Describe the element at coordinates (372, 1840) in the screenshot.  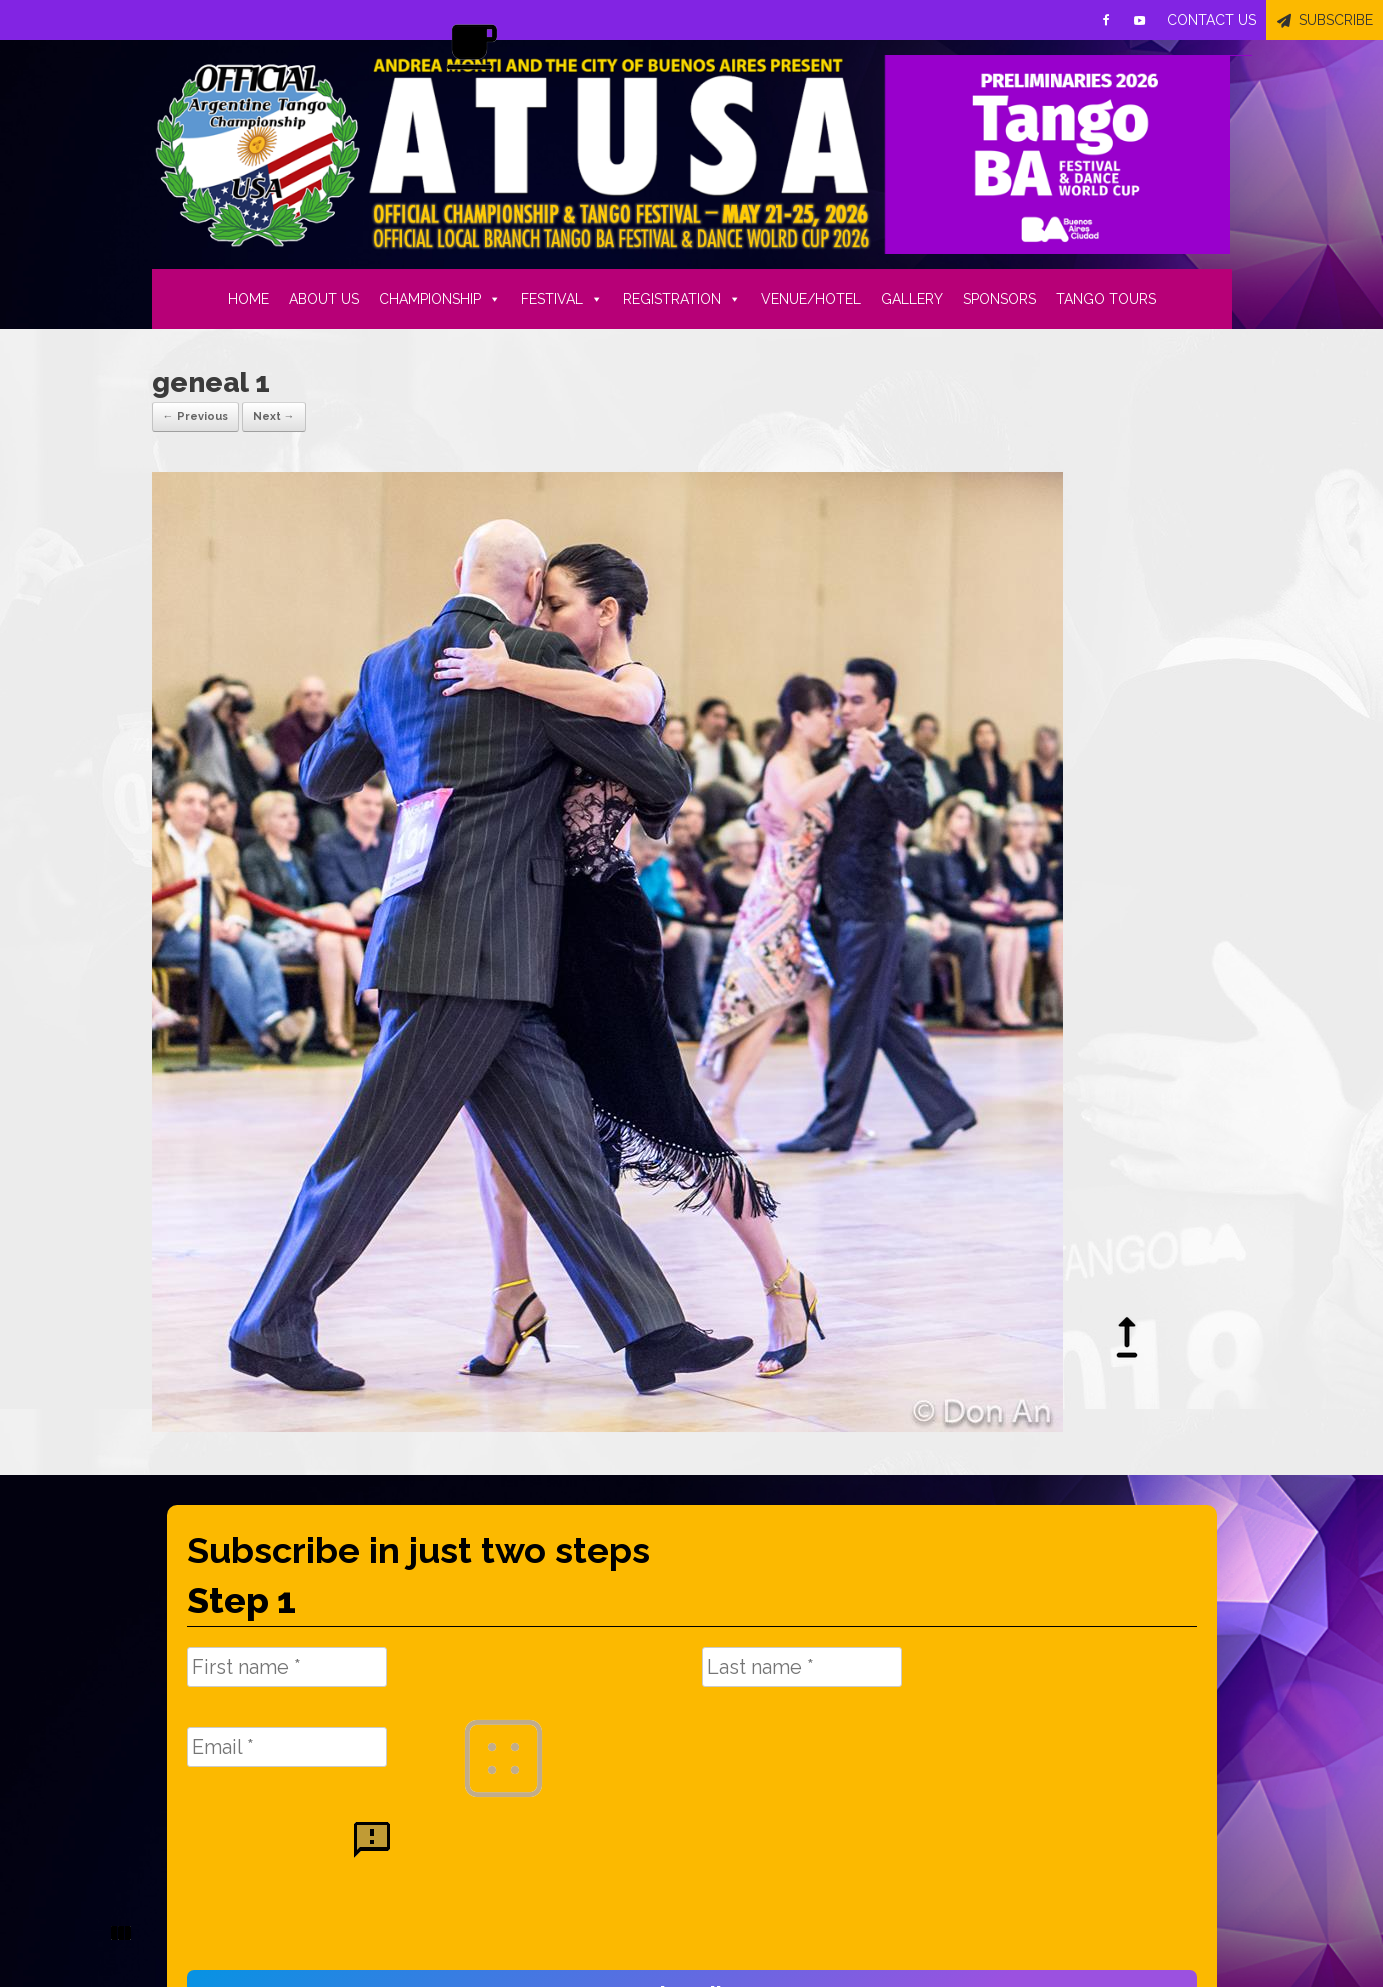
I see `submit feedback or report an issue` at that location.